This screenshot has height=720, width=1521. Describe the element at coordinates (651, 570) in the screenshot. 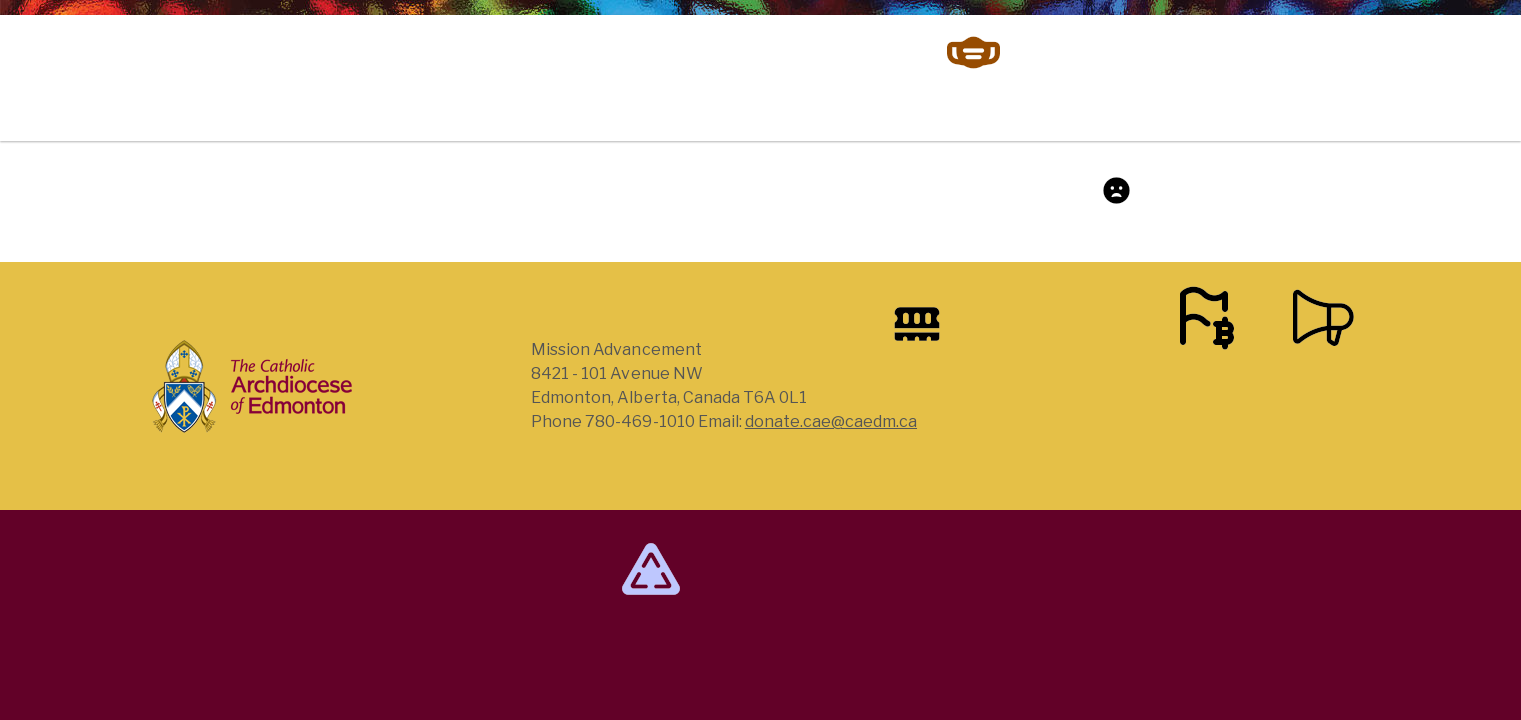

I see `indicates a recycling or reuse process` at that location.